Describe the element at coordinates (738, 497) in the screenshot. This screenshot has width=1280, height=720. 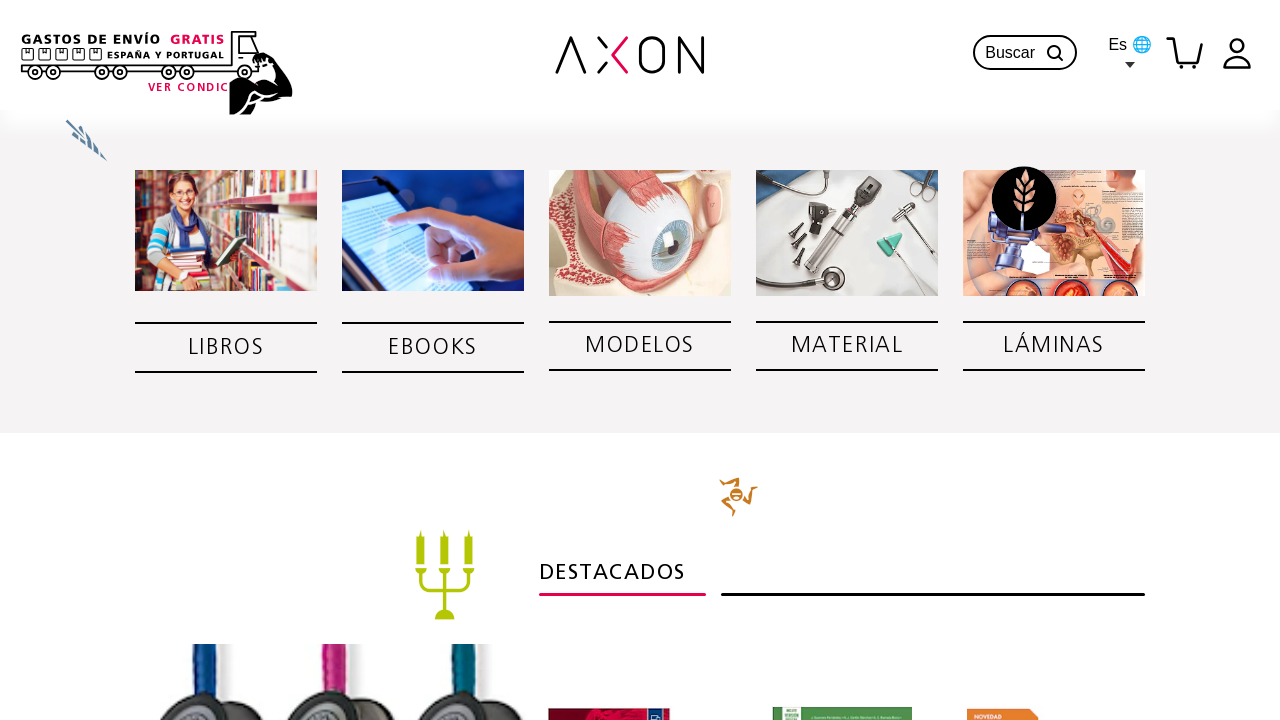
I see `sicilian cultural or regional symbol` at that location.